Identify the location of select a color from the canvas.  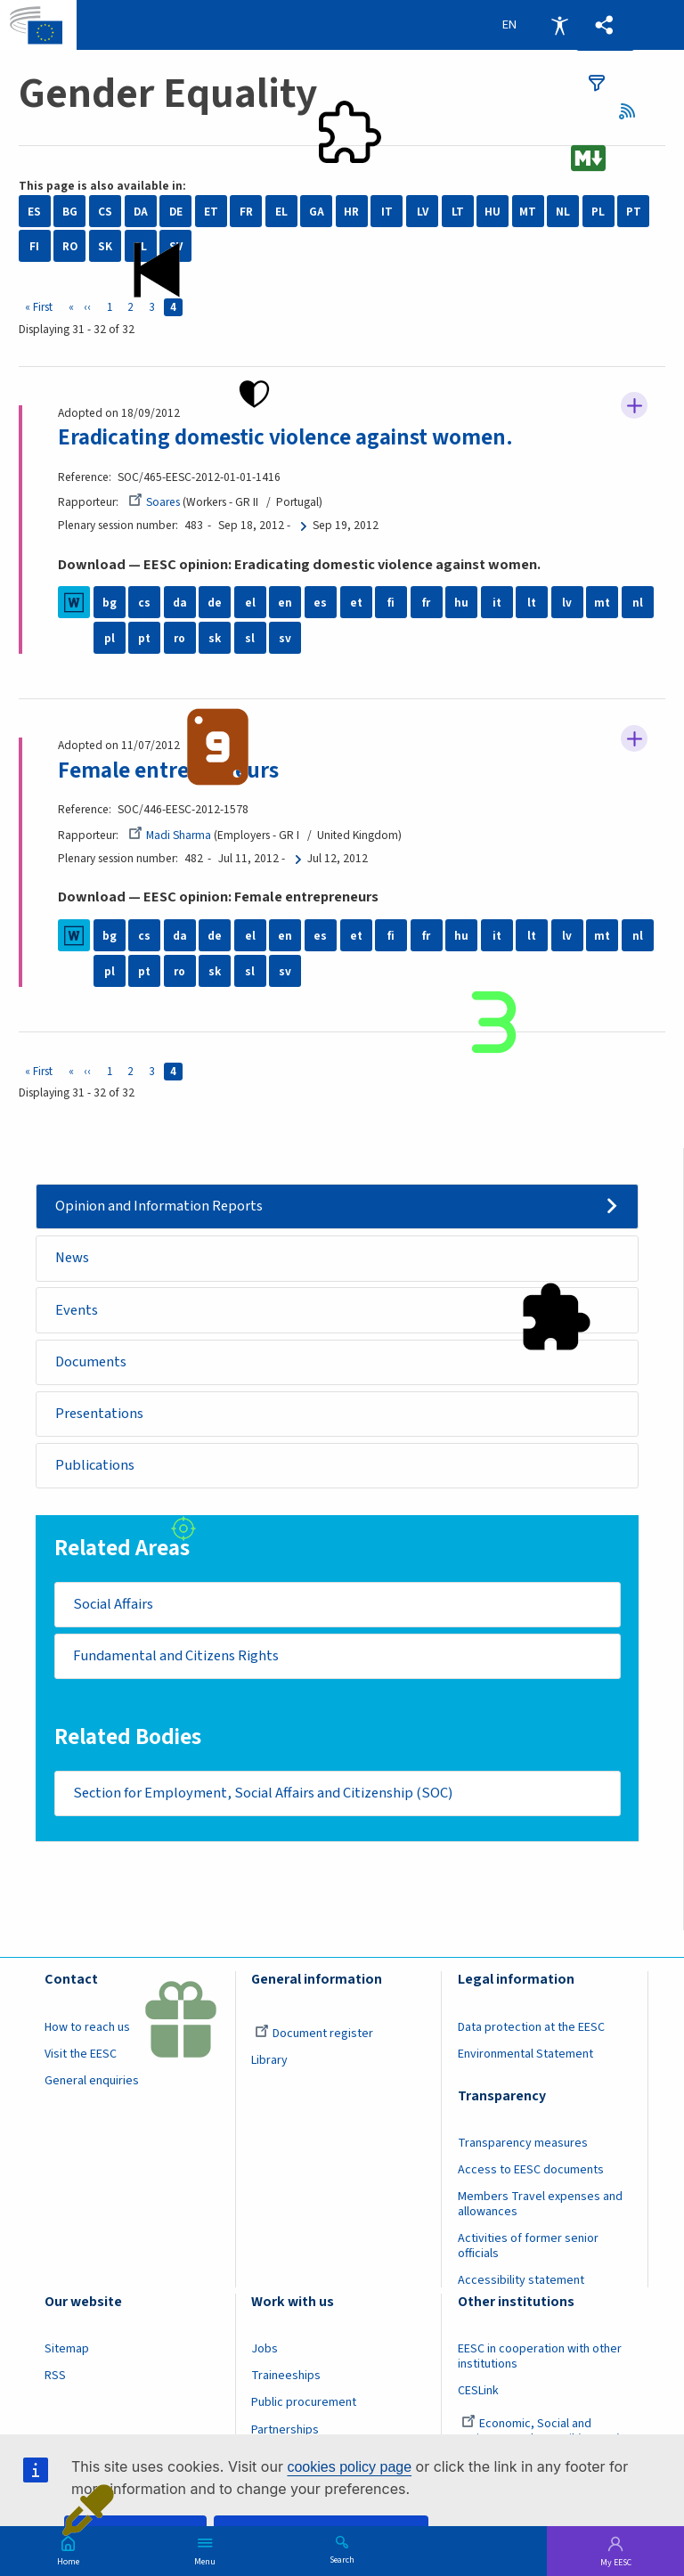
(88, 2510).